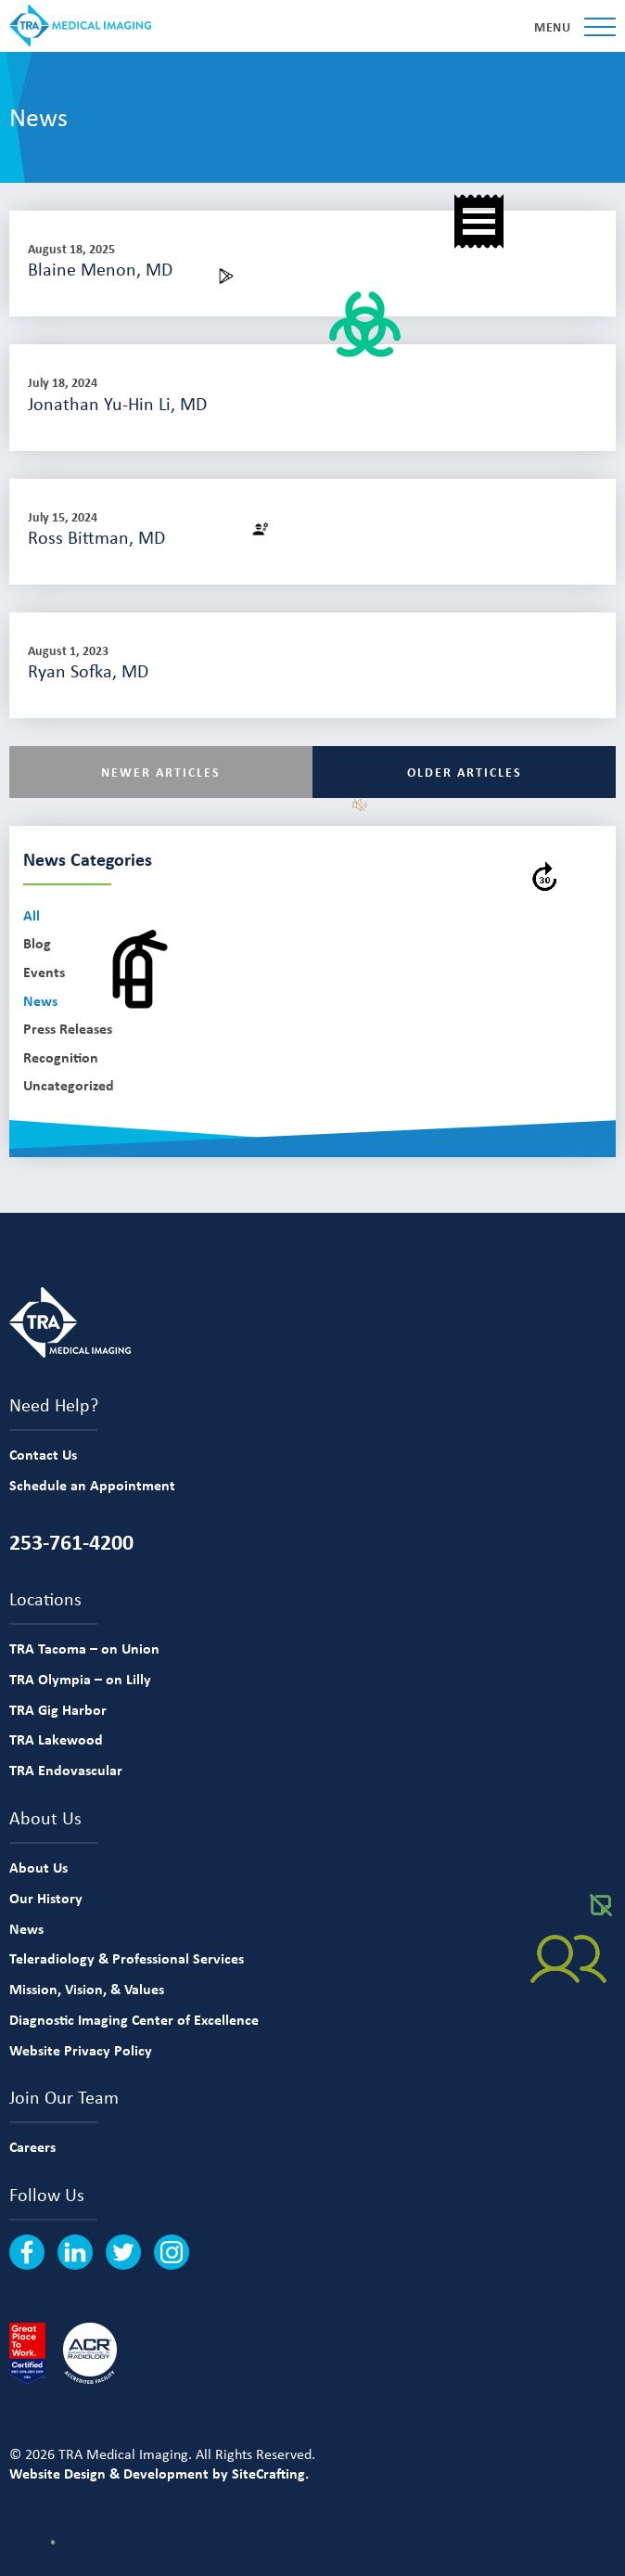  What do you see at coordinates (568, 1959) in the screenshot?
I see `view all users or contacts` at bounding box center [568, 1959].